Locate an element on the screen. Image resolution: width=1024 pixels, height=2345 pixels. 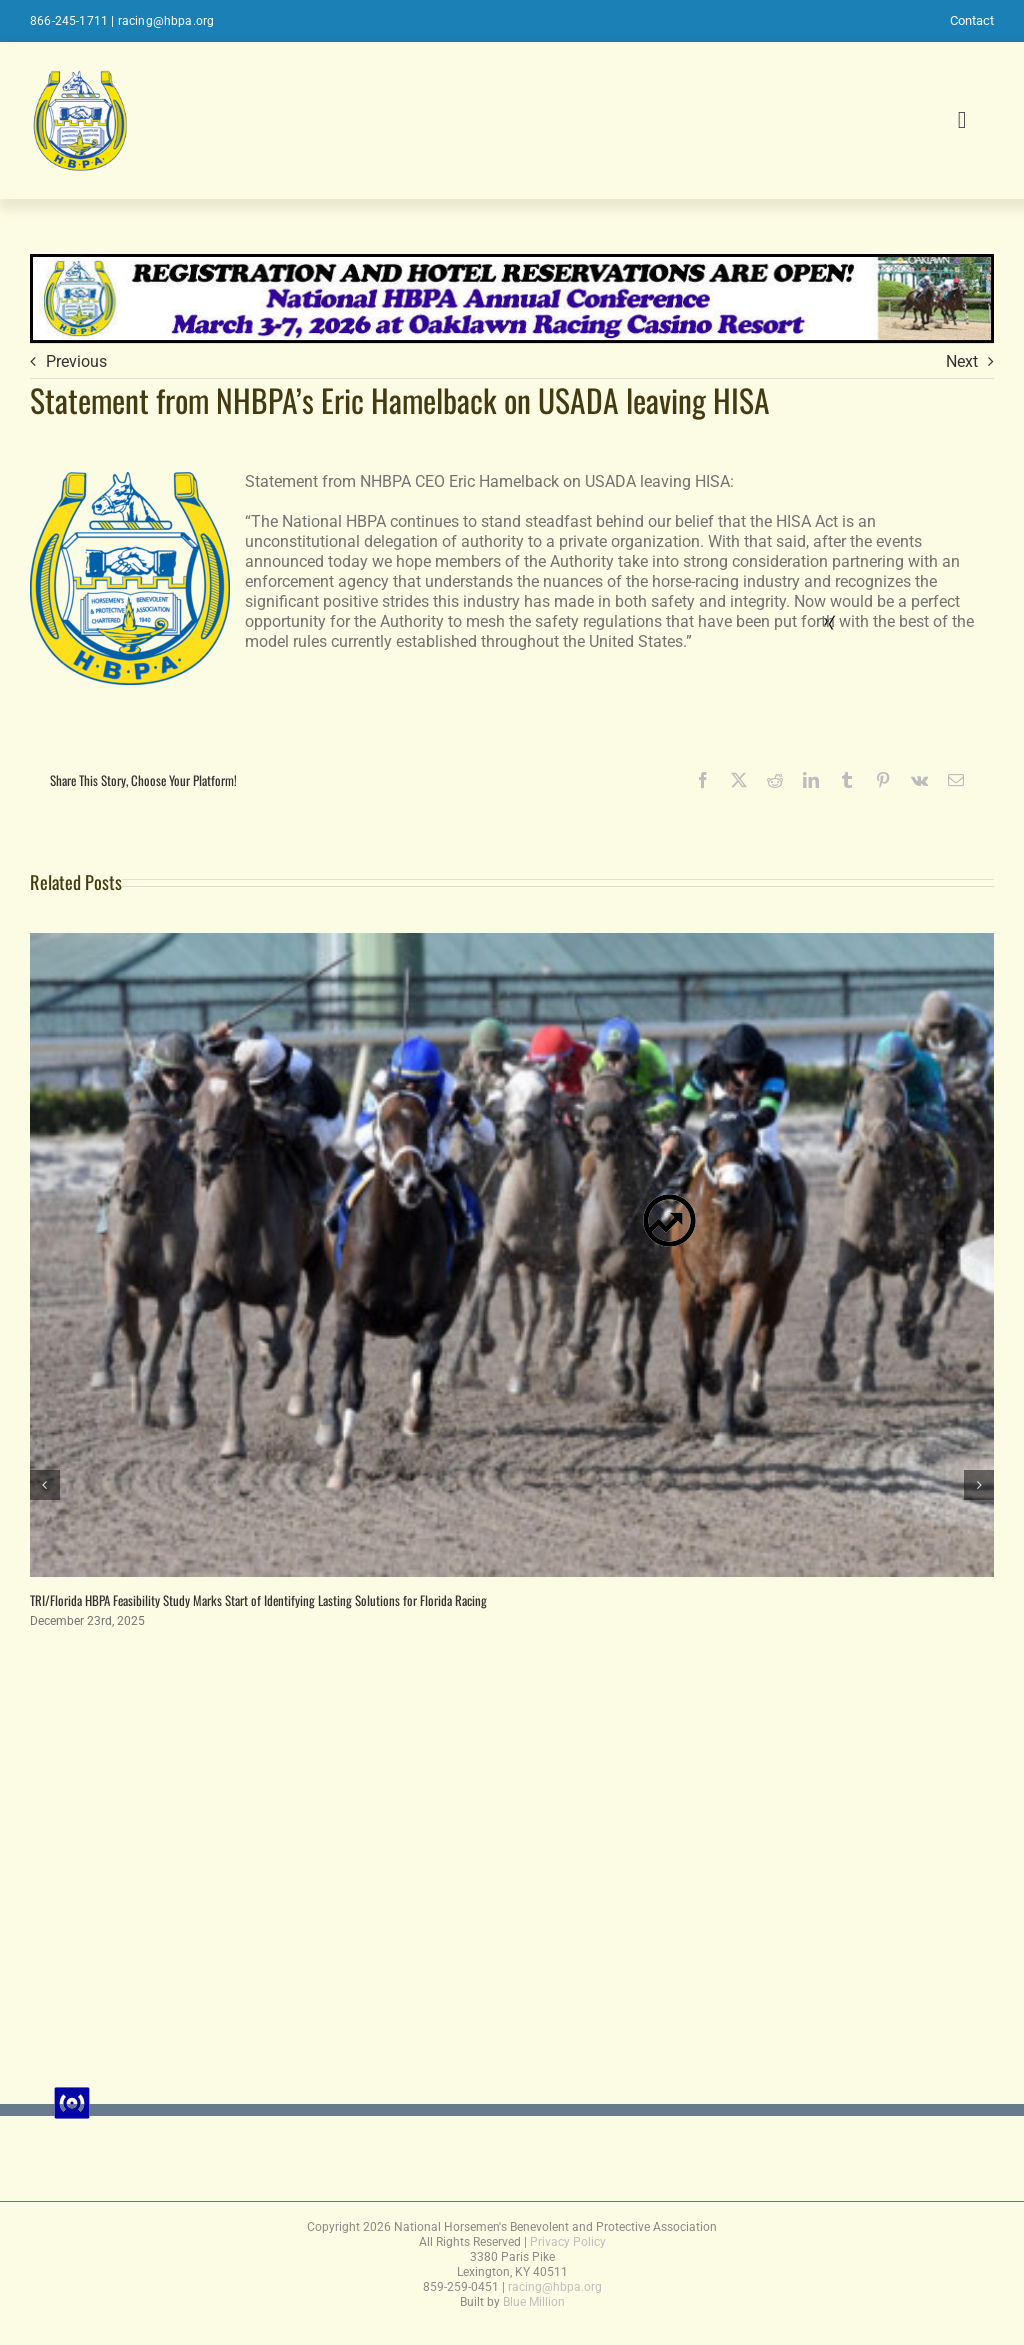
enable surround sound audio is located at coordinates (72, 2103).